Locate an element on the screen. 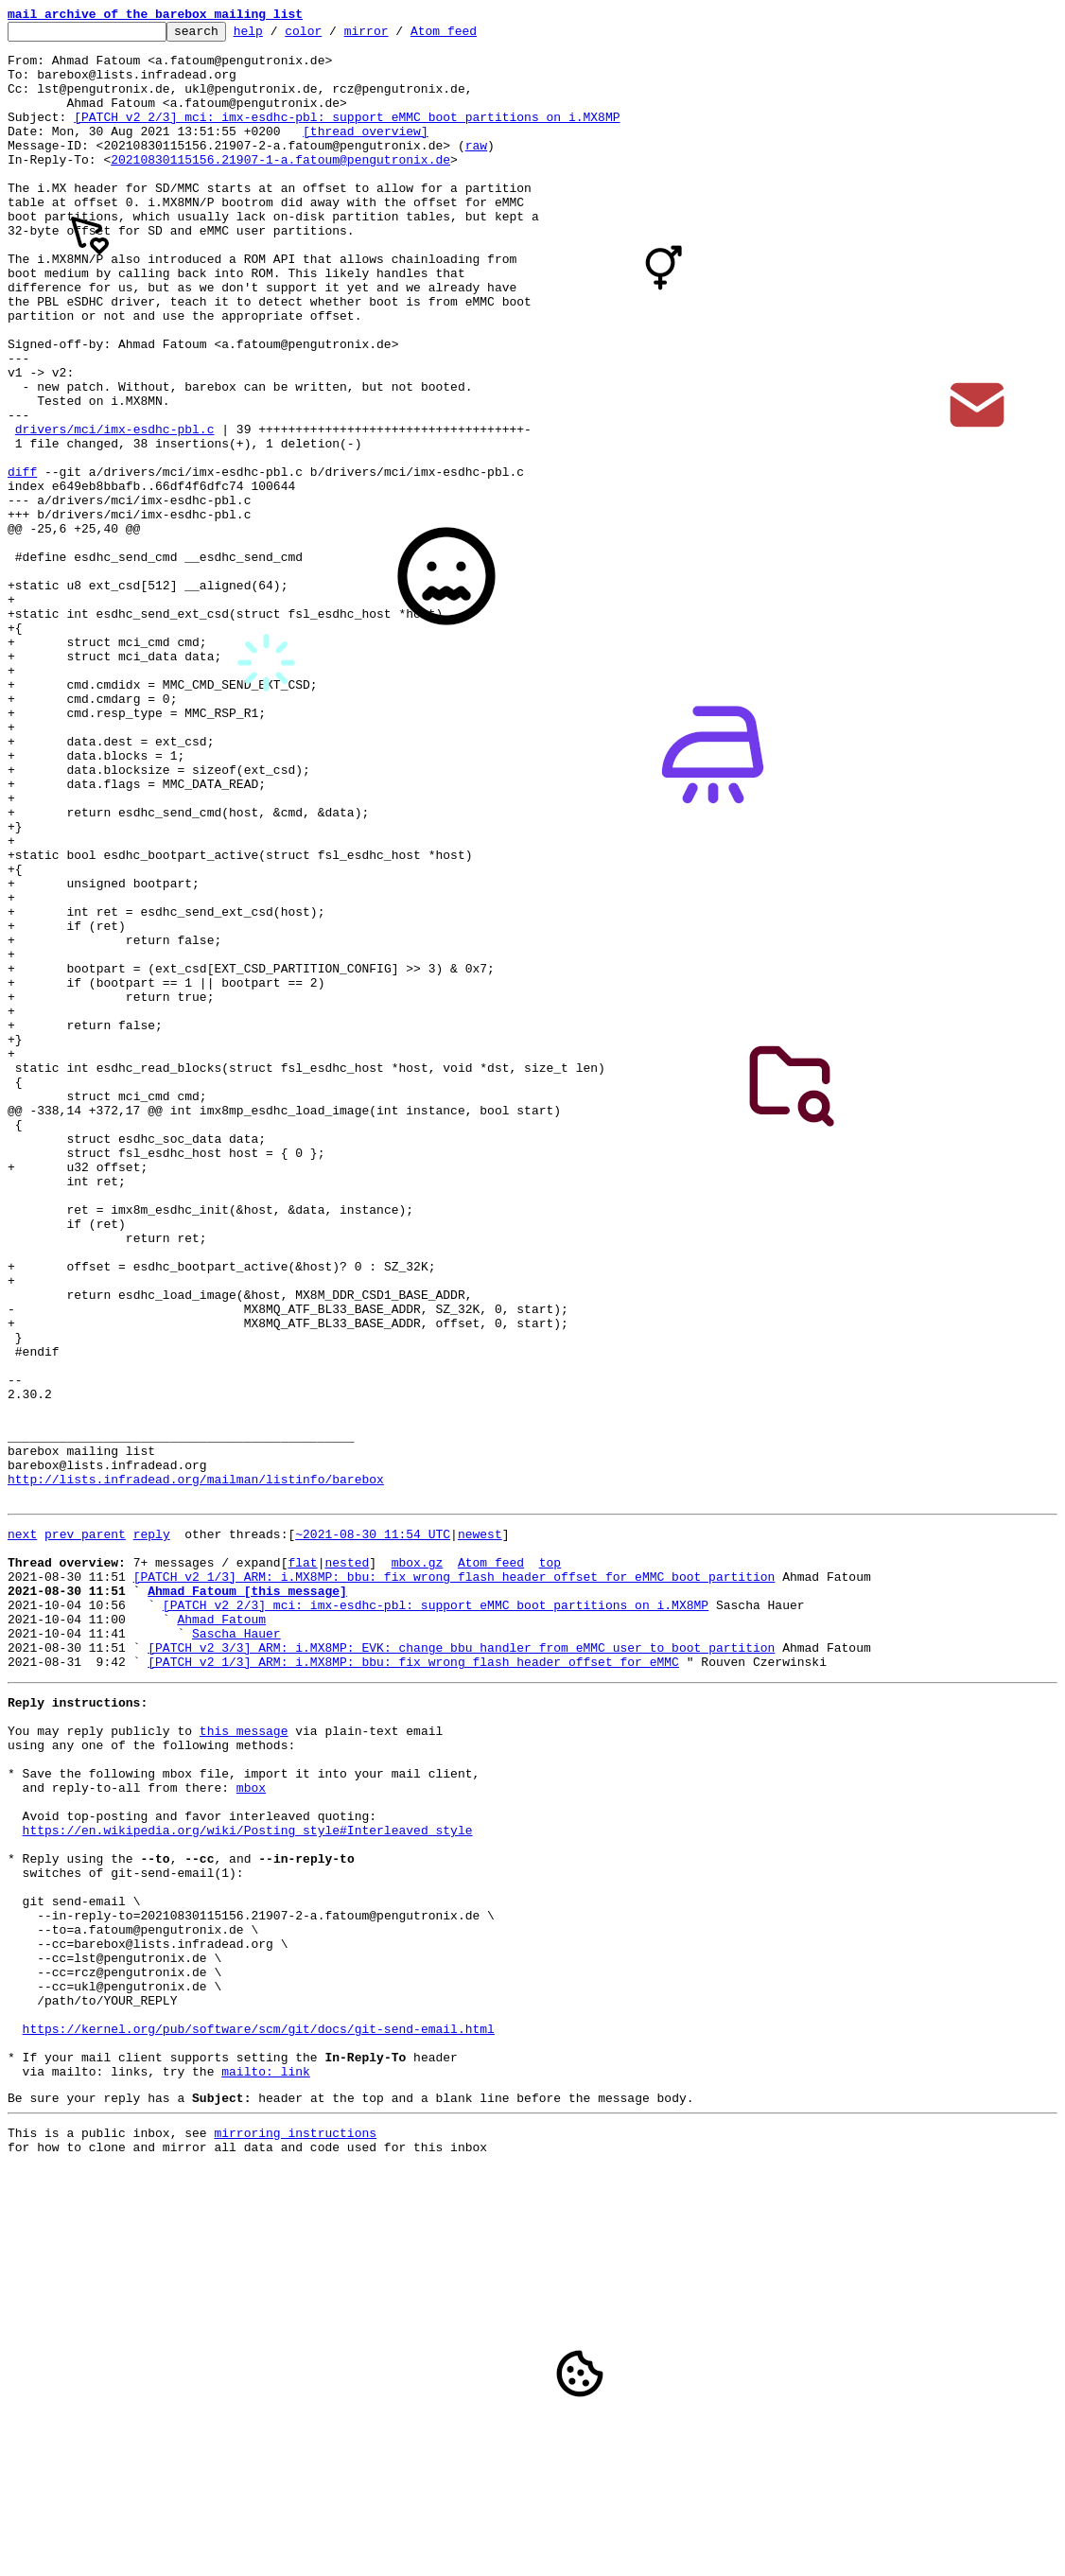 The height and width of the screenshot is (2576, 1065). add to favorites with cursor selection is located at coordinates (88, 234).